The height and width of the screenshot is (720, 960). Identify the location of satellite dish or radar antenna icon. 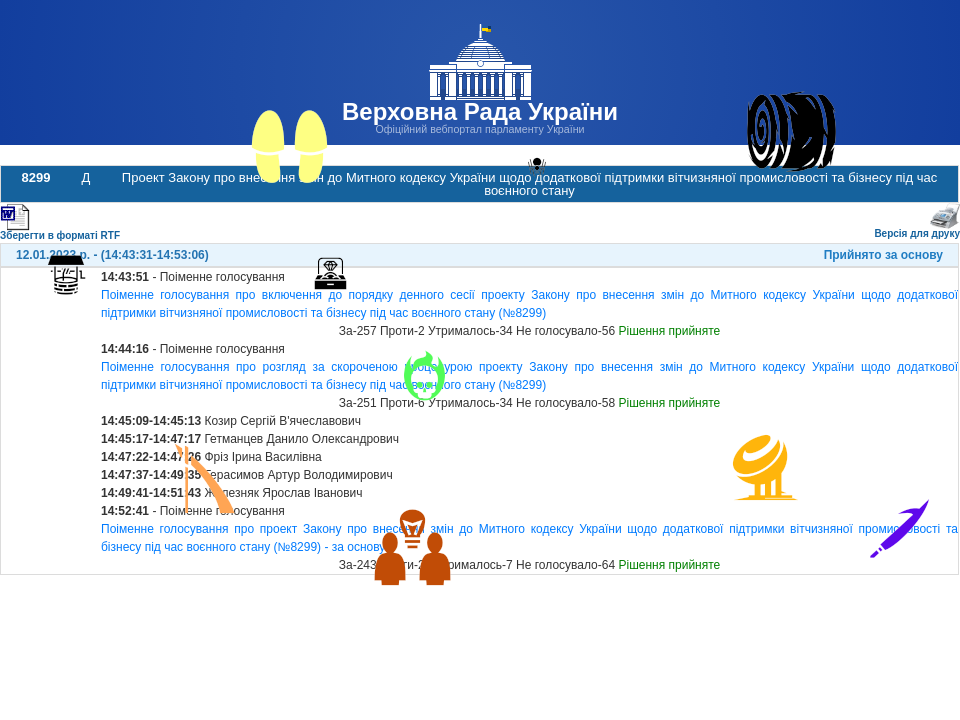
(765, 467).